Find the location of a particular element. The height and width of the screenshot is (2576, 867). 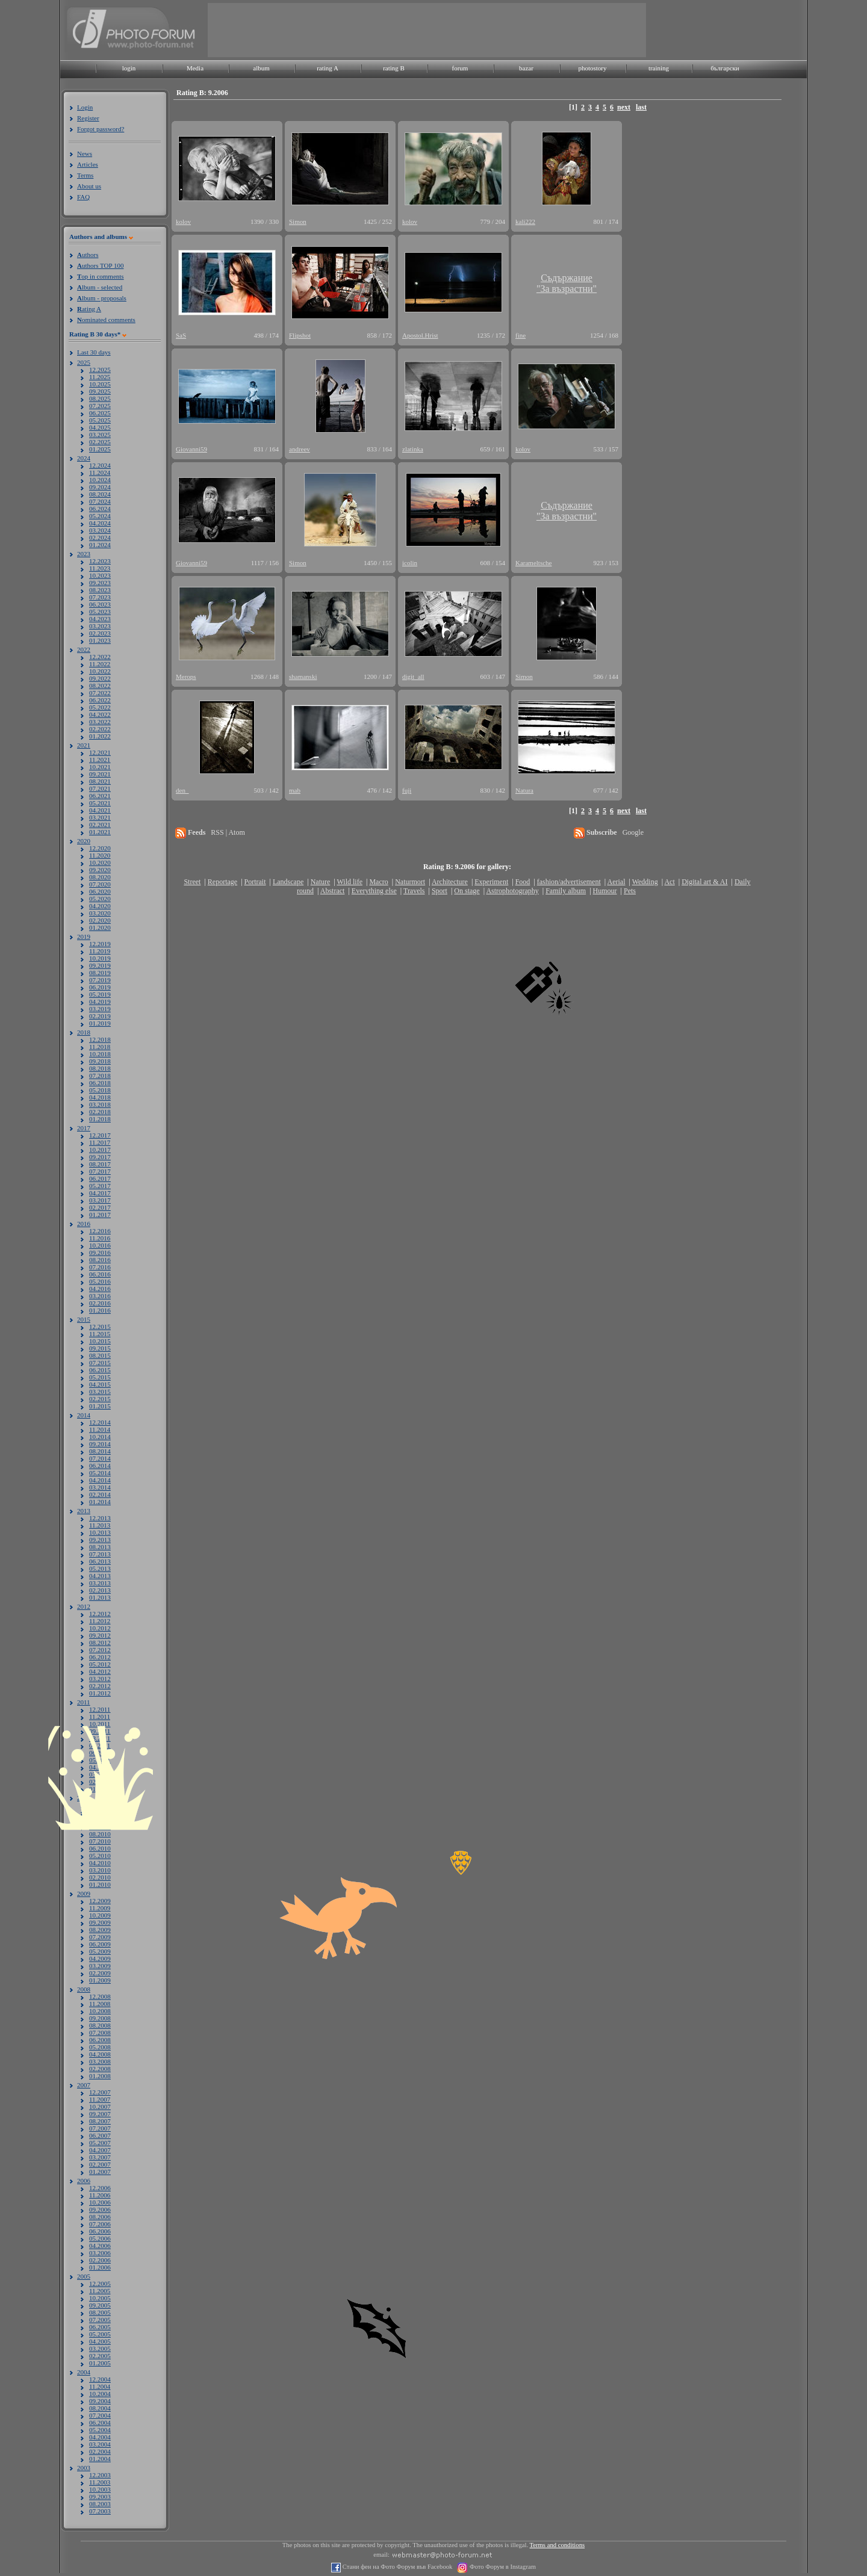

sparrow character or bird companion in a game is located at coordinates (337, 1916).